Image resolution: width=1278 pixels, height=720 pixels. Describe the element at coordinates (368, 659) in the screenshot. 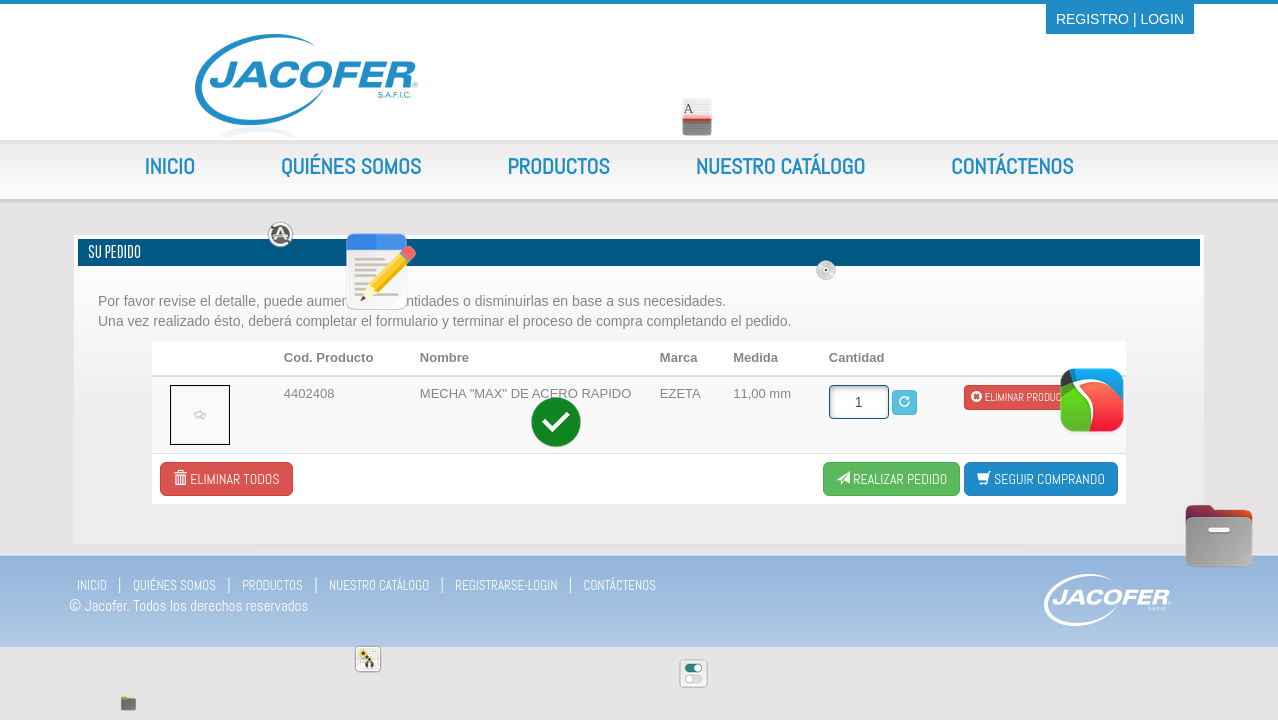

I see `open gnome builder development environment` at that location.